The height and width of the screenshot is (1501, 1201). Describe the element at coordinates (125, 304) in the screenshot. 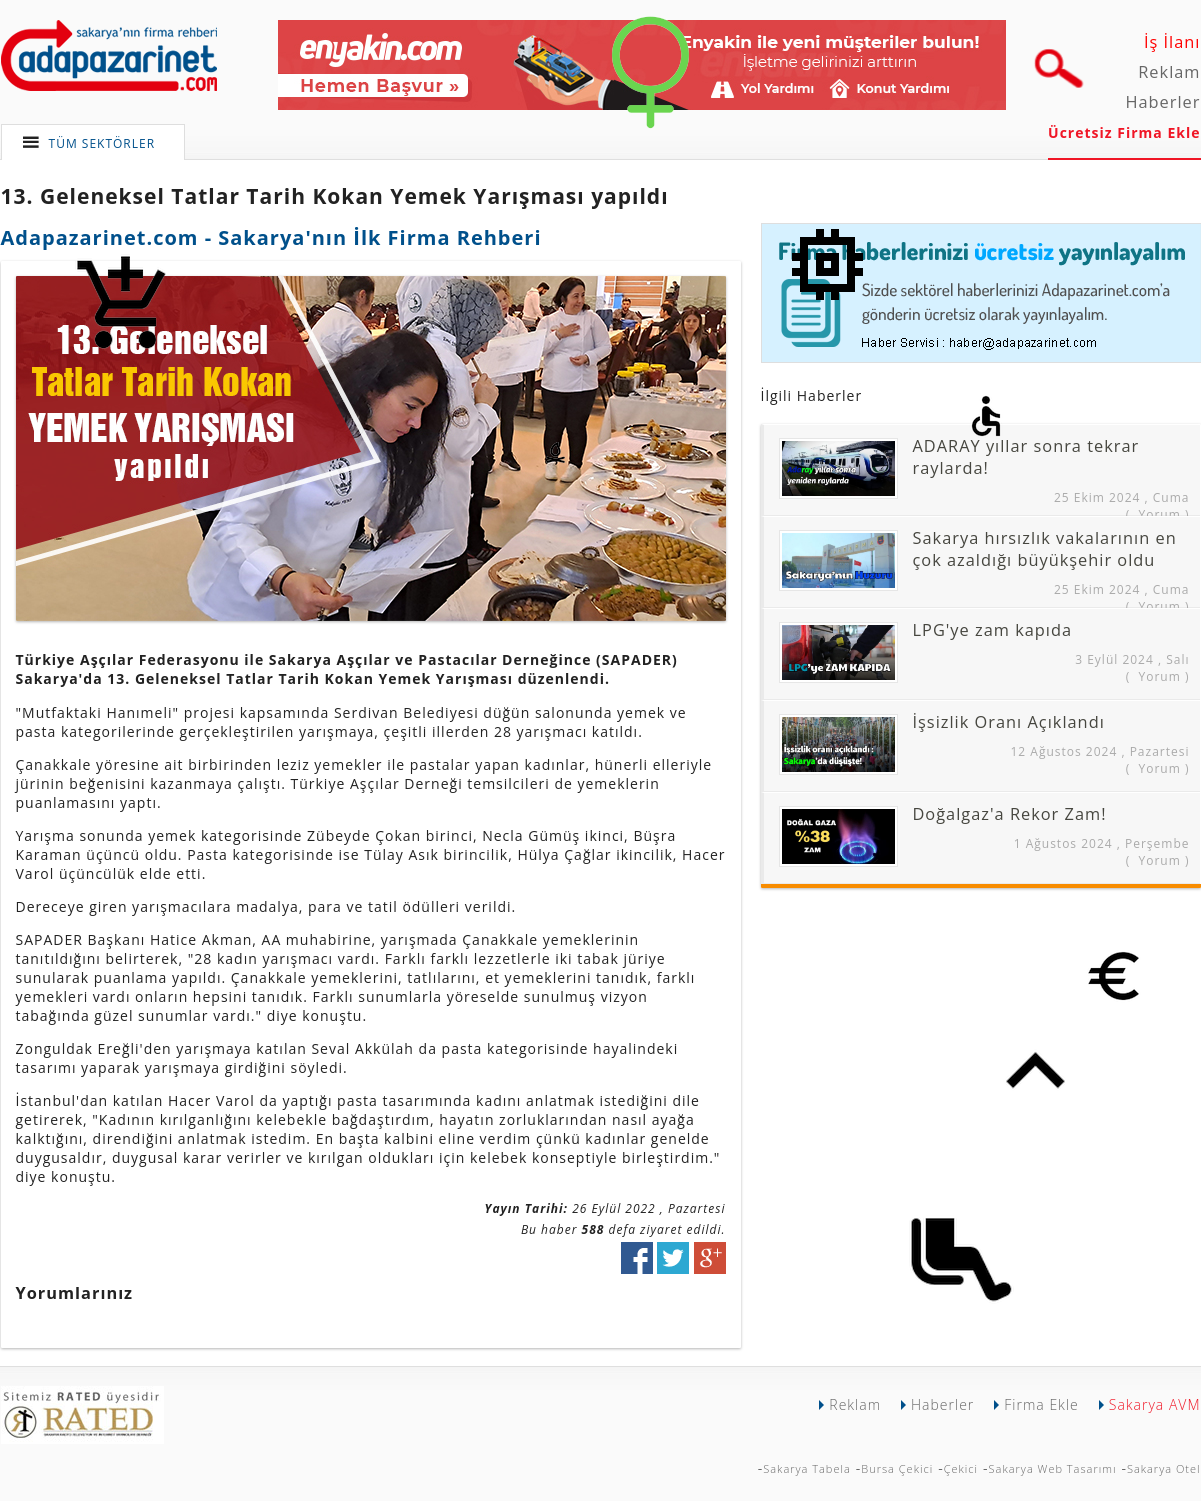

I see `add item to shopping cart` at that location.